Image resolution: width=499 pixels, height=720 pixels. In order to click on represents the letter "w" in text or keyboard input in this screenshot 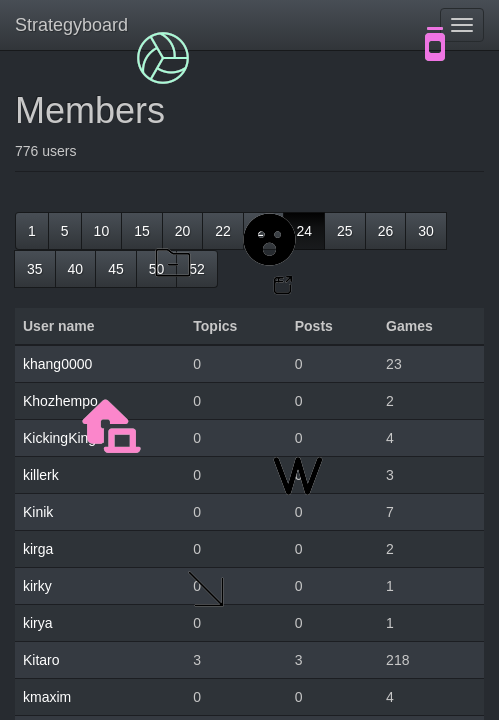, I will do `click(298, 476)`.